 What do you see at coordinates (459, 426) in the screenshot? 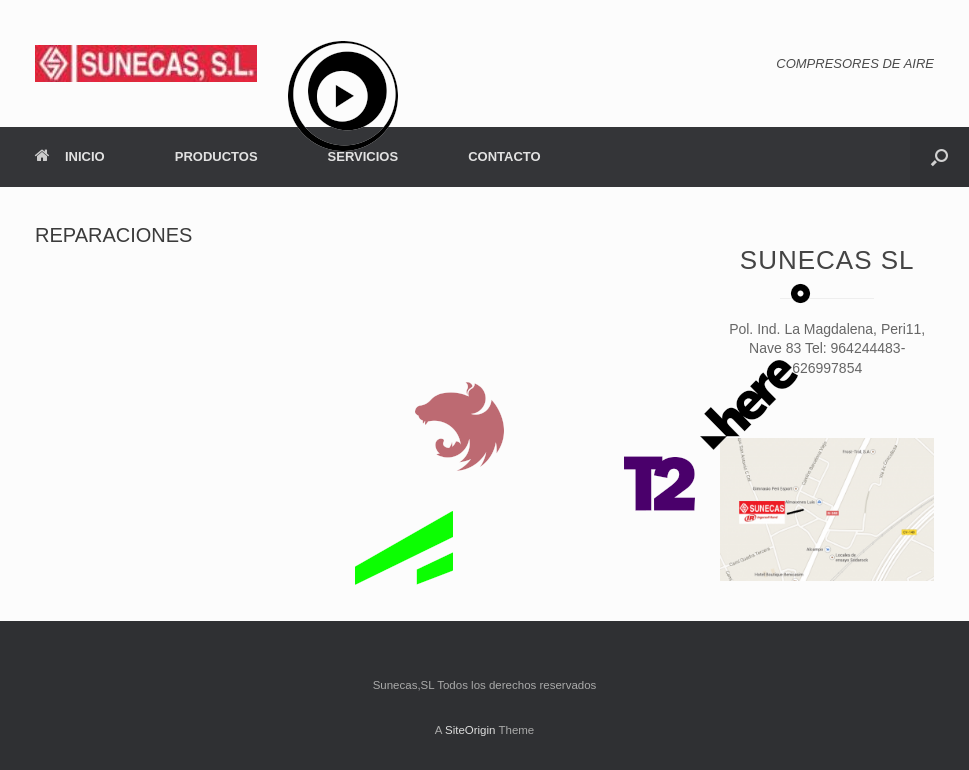
I see `NestJS framework logo` at bounding box center [459, 426].